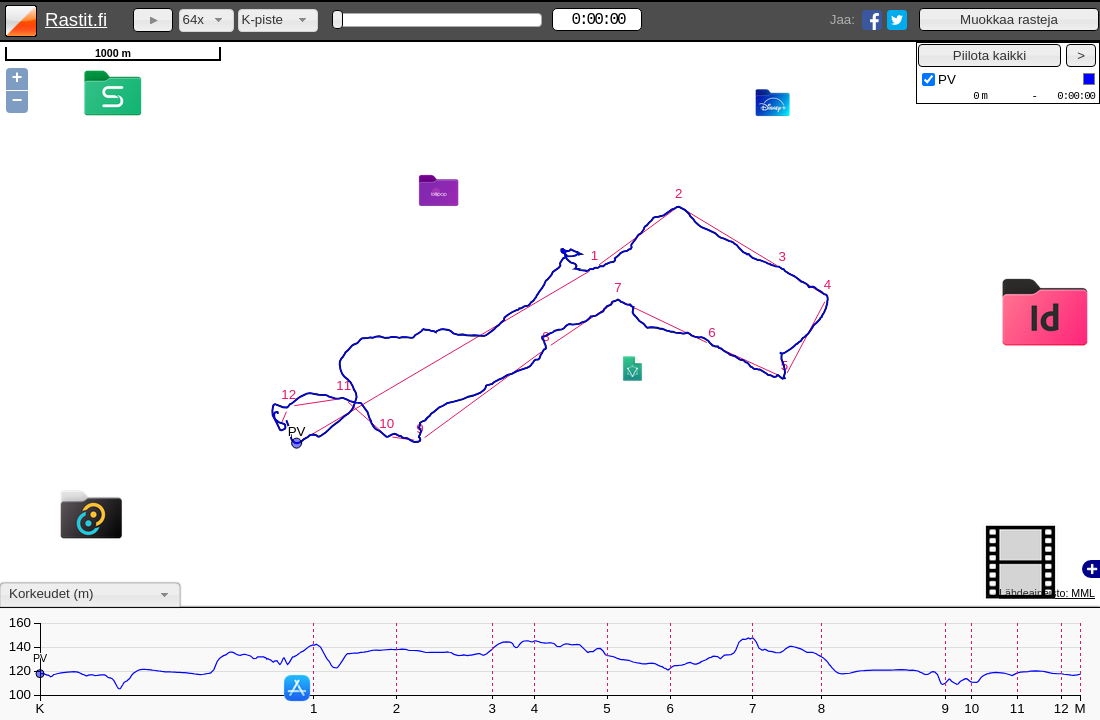  Describe the element at coordinates (1020, 561) in the screenshot. I see `access your movies folder in the sidebar` at that location.